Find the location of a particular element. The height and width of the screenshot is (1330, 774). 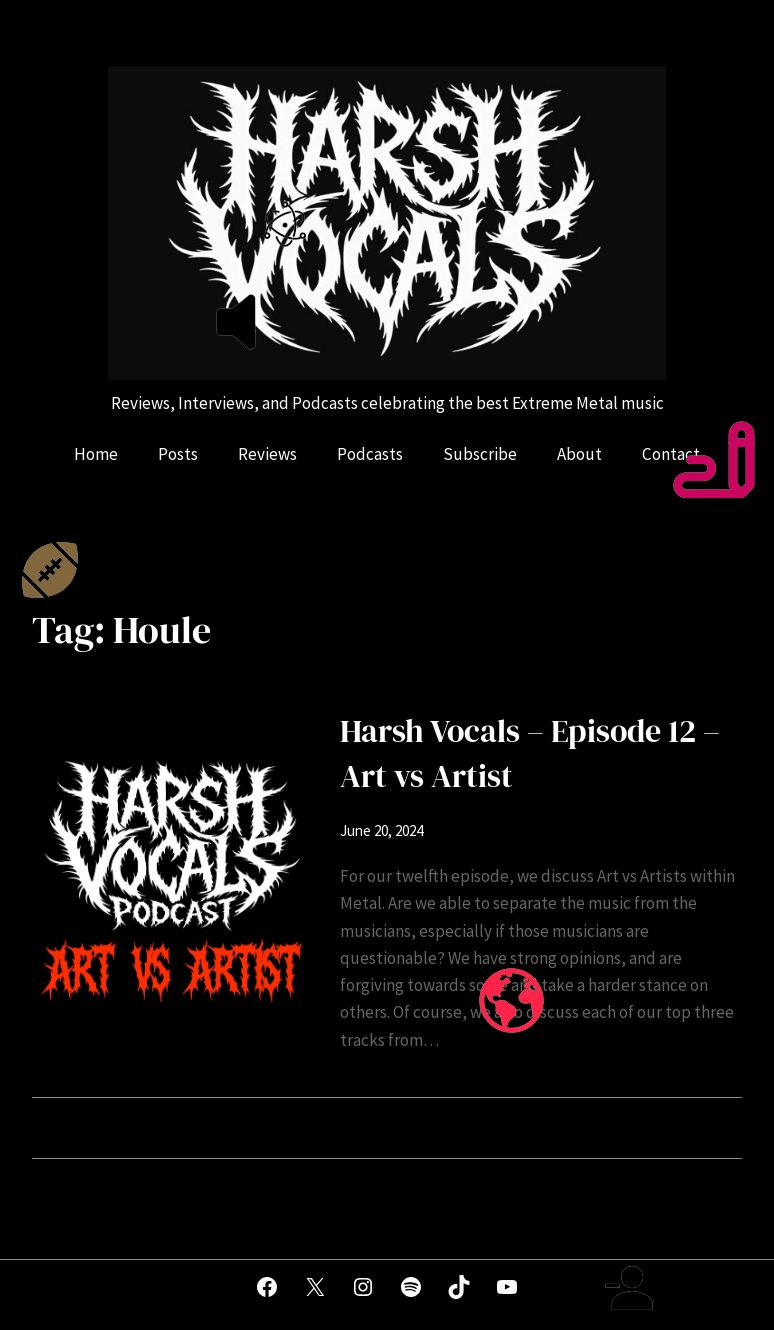

switch to global or worldwide view is located at coordinates (511, 1000).